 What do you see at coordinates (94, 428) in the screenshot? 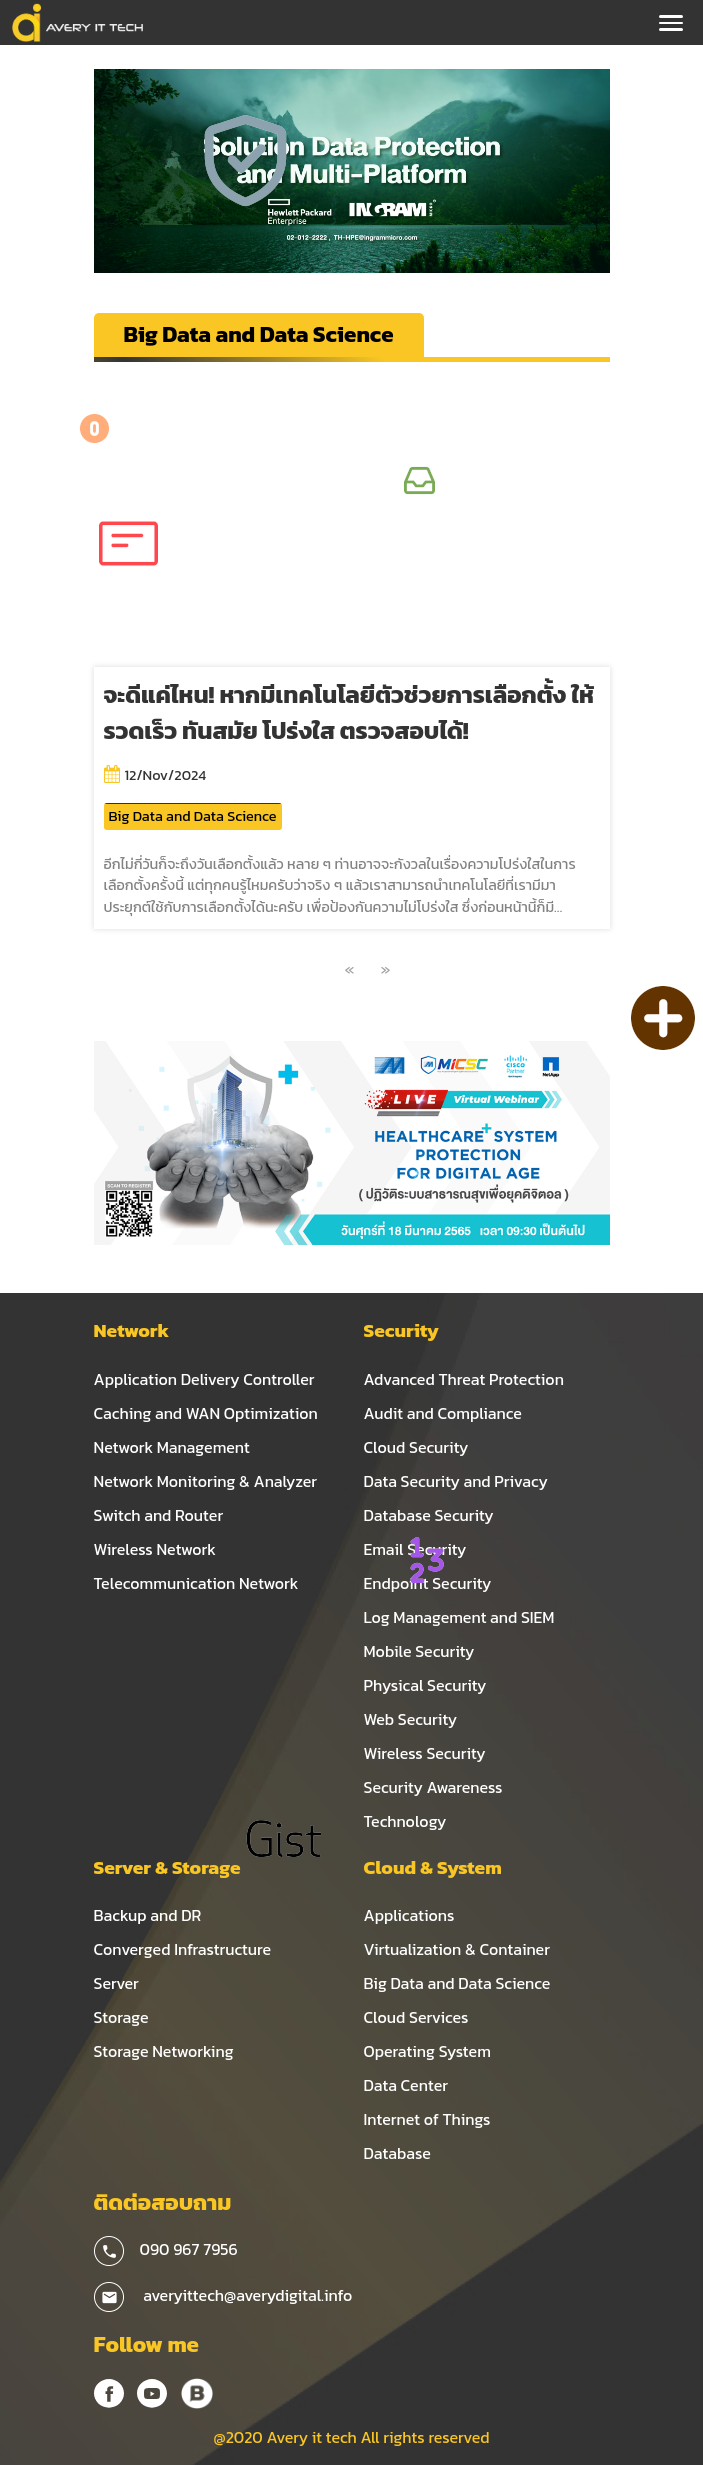
I see `indicates zero items or notifications` at bounding box center [94, 428].